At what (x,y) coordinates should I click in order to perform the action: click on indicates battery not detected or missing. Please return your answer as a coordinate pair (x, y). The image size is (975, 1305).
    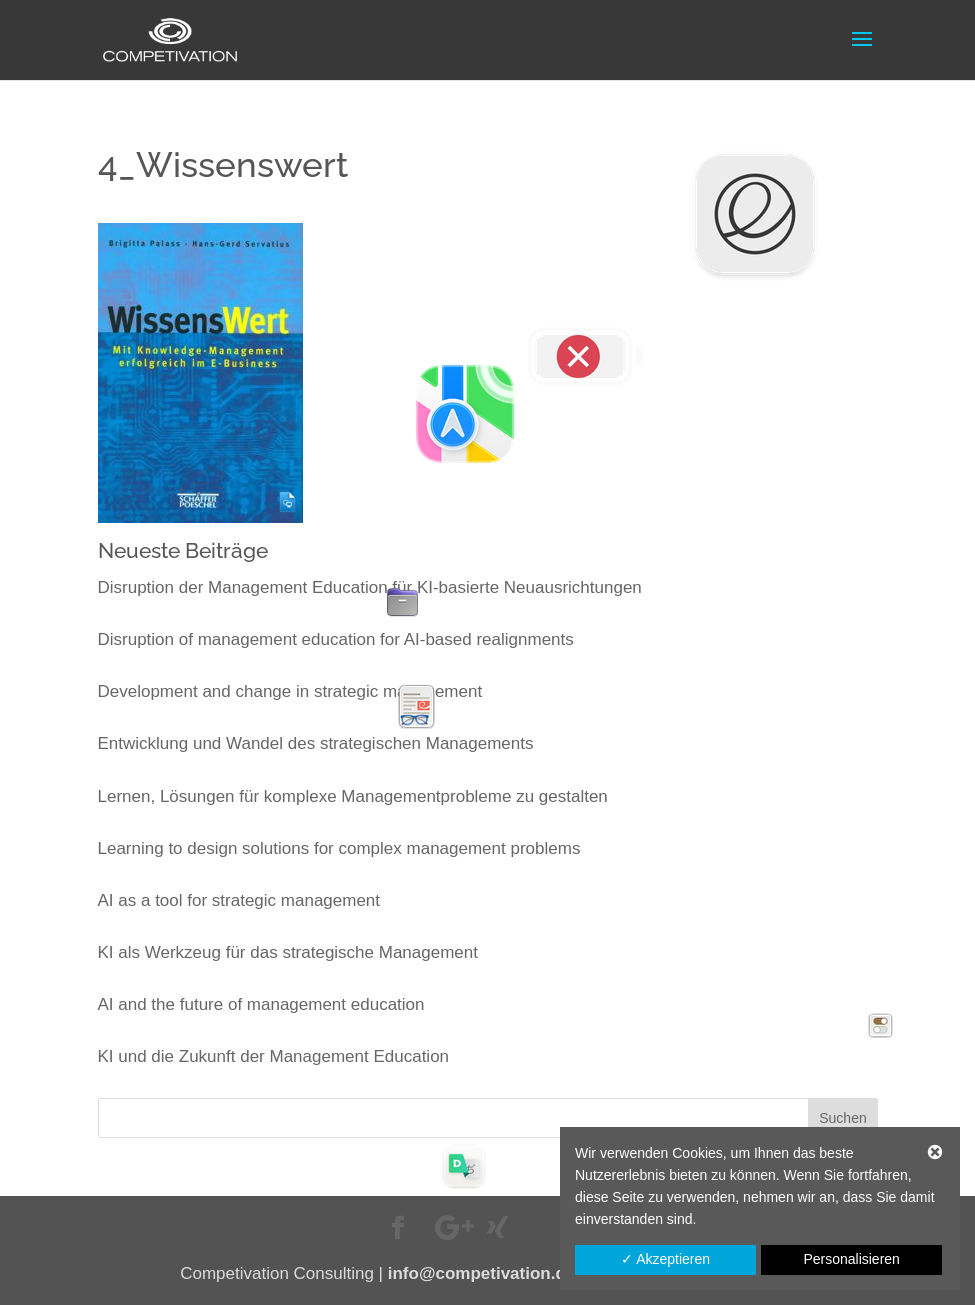
    Looking at the image, I should click on (585, 356).